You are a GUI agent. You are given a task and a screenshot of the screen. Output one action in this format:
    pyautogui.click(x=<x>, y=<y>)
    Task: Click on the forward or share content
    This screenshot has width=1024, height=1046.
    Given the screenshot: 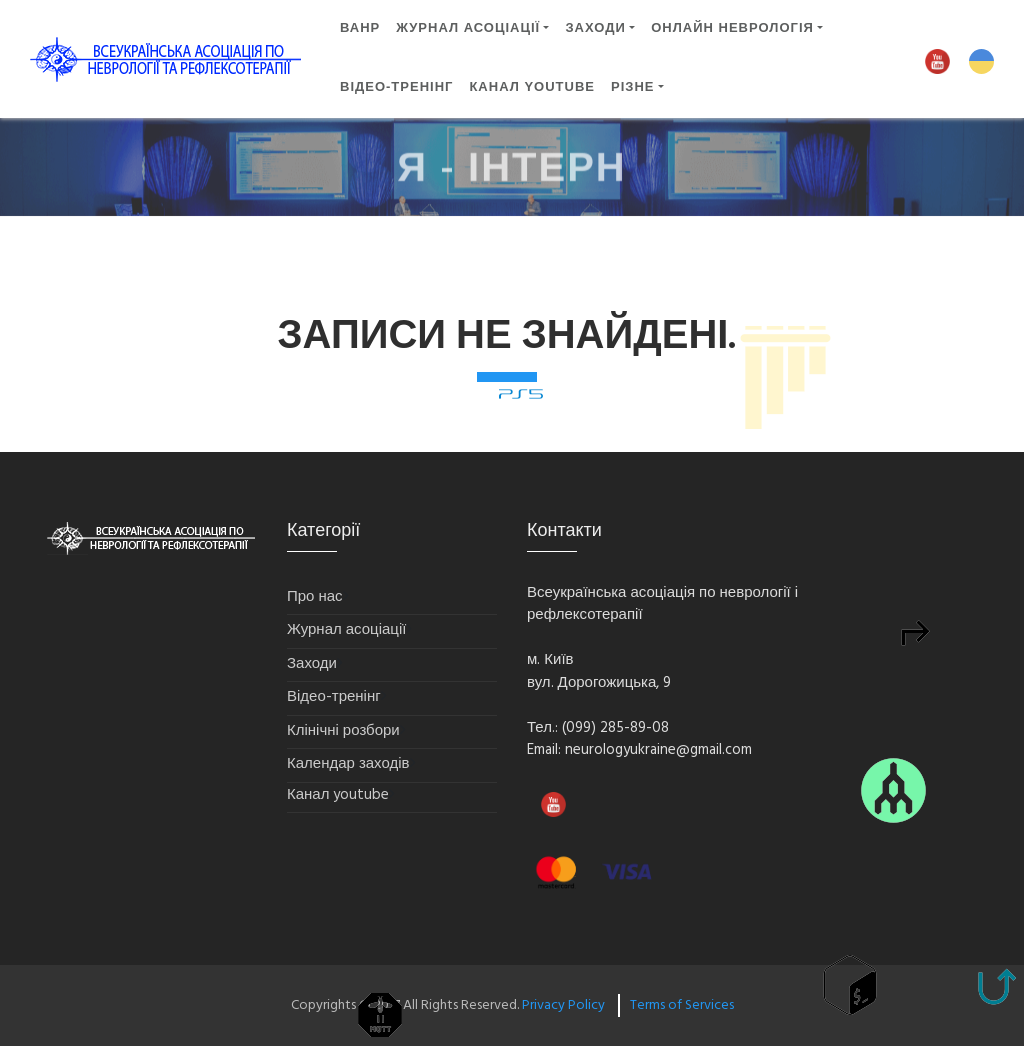 What is the action you would take?
    pyautogui.click(x=914, y=633)
    